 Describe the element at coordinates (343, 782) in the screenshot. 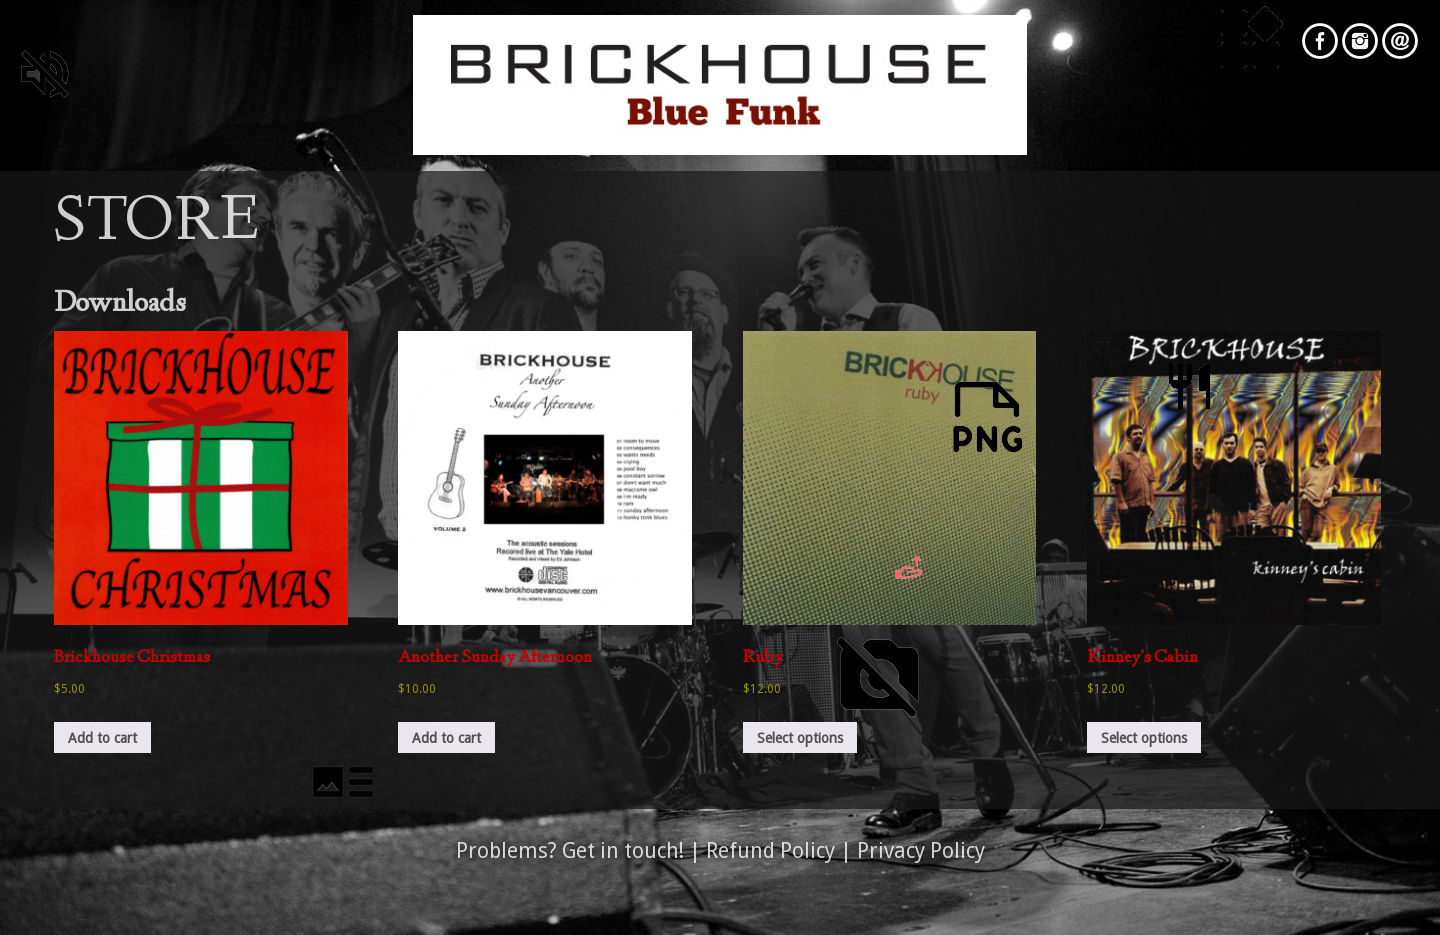

I see `view article or media with thumbnail preview` at that location.